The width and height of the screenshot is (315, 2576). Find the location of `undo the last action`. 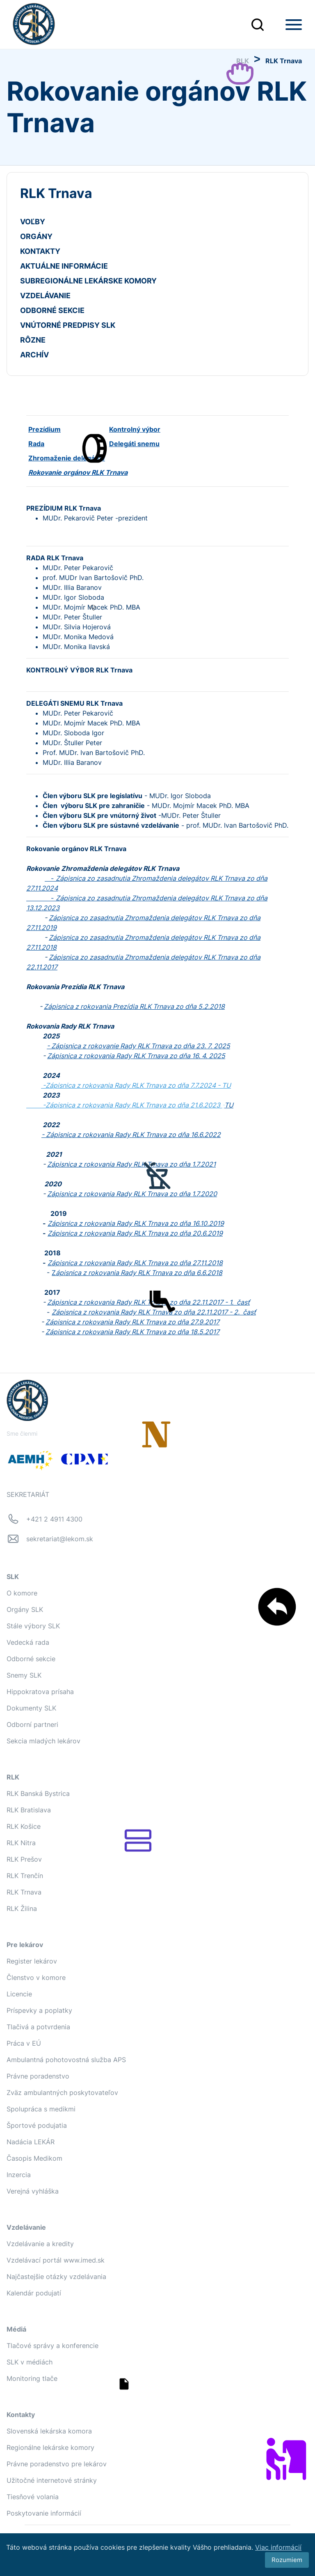

undo the last action is located at coordinates (277, 1607).